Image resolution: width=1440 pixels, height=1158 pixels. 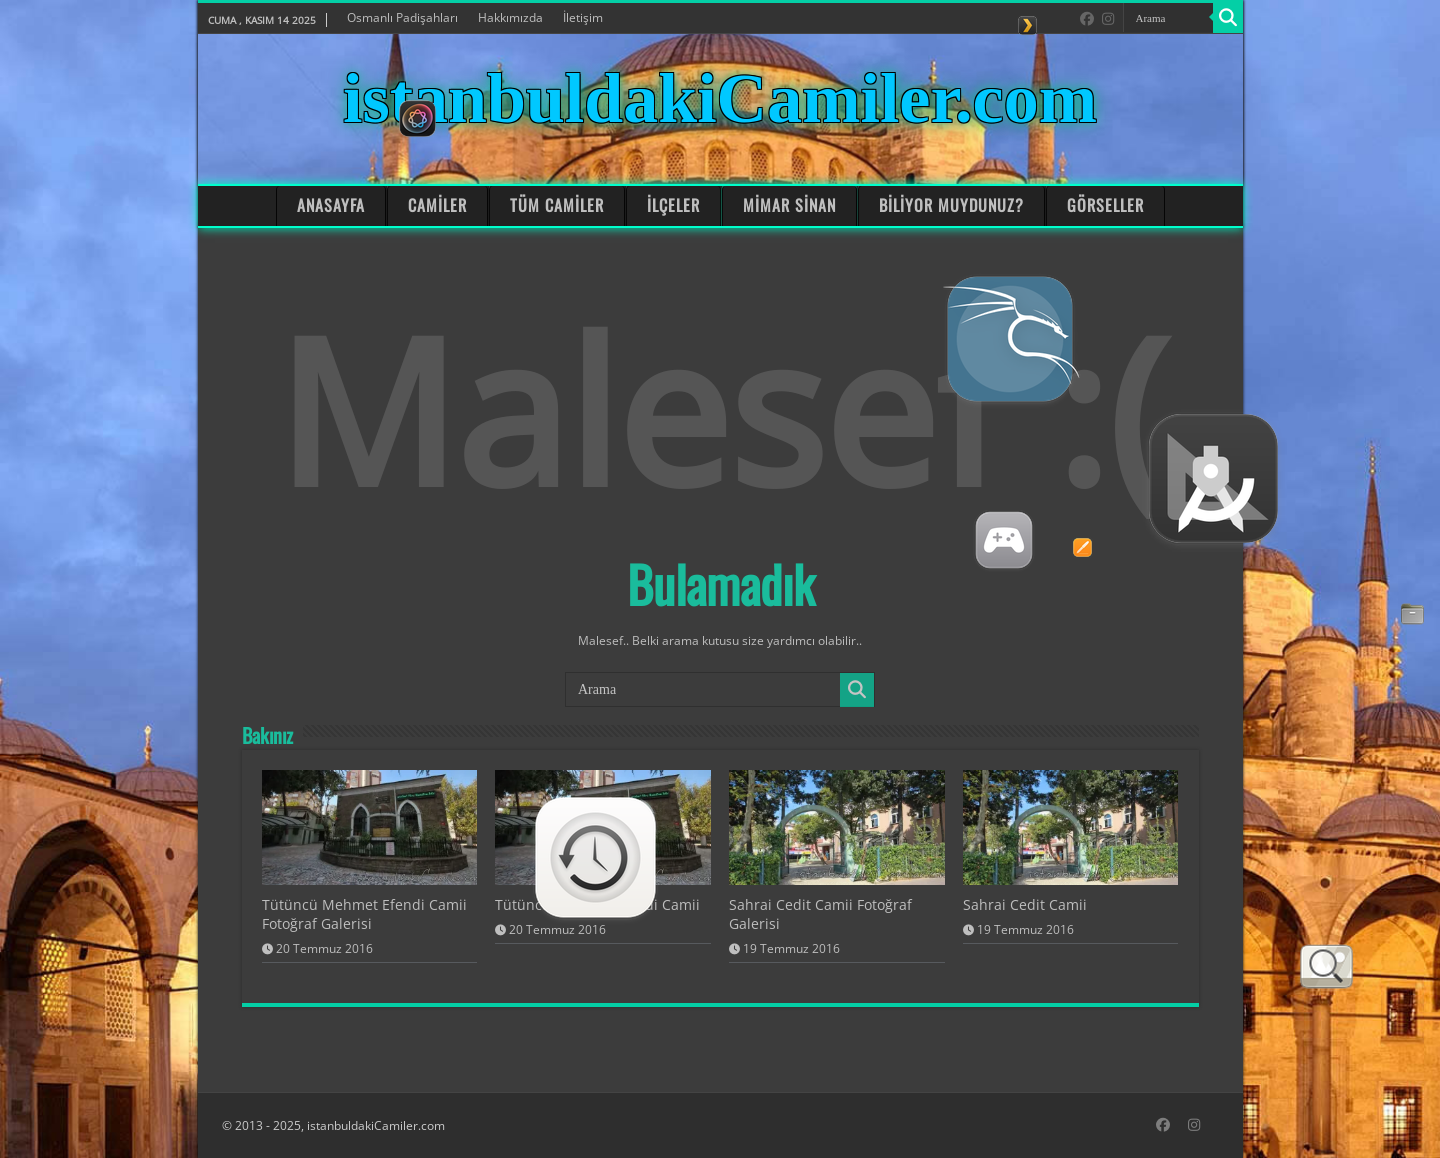 What do you see at coordinates (1004, 541) in the screenshot?
I see `access gaming preferences and settings` at bounding box center [1004, 541].